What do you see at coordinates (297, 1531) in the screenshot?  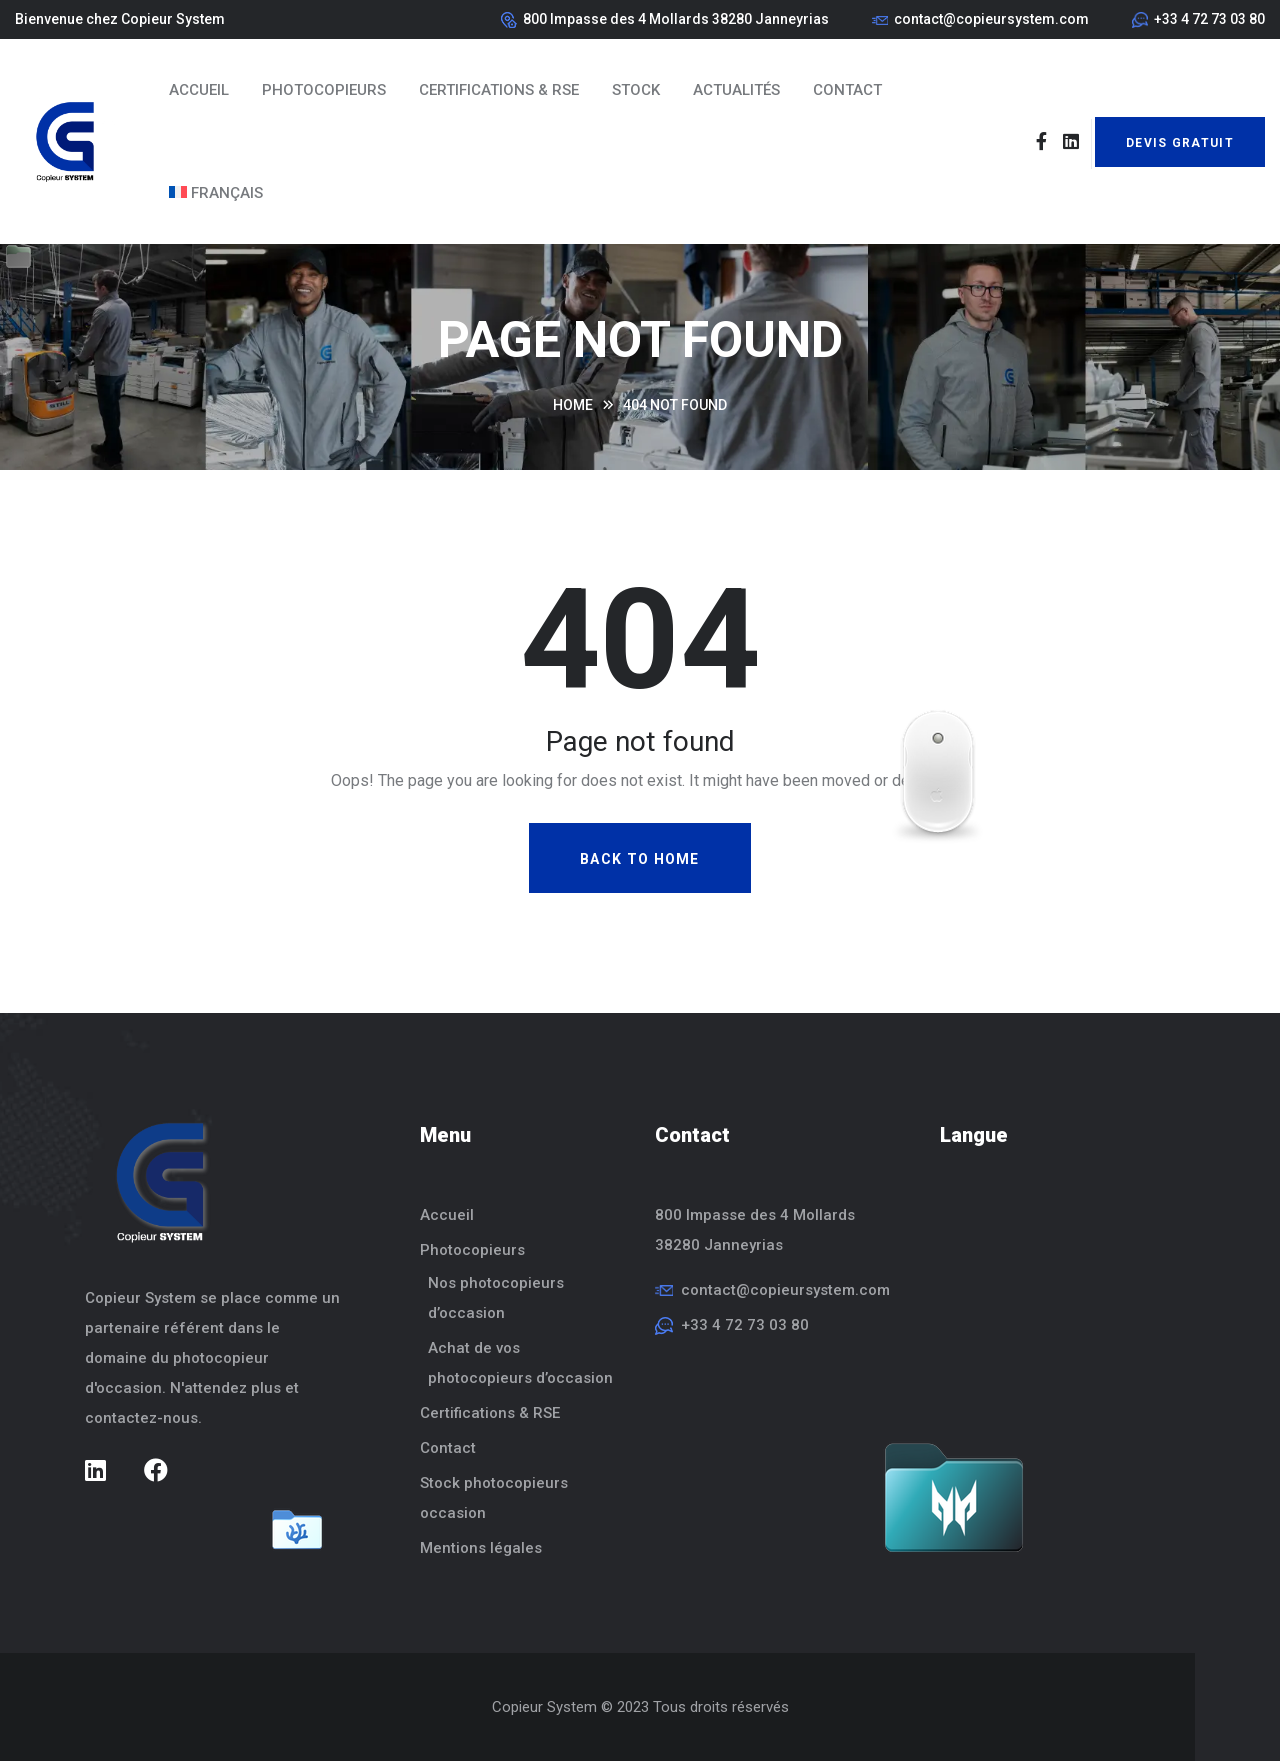 I see `folder containing VSCodium projects or files` at bounding box center [297, 1531].